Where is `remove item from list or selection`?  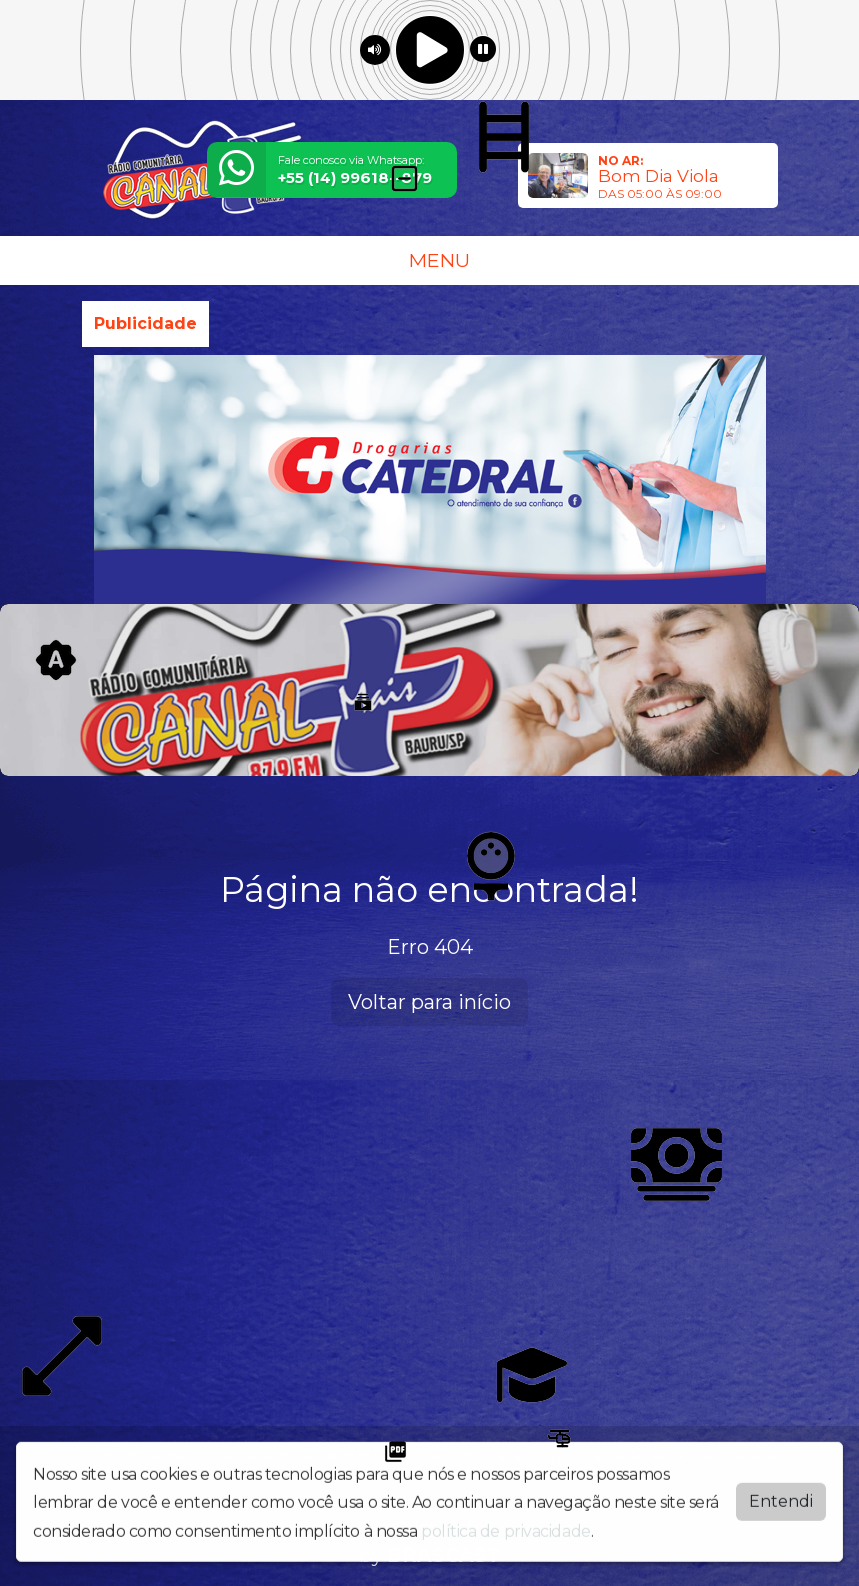
remove item from list or selection is located at coordinates (404, 178).